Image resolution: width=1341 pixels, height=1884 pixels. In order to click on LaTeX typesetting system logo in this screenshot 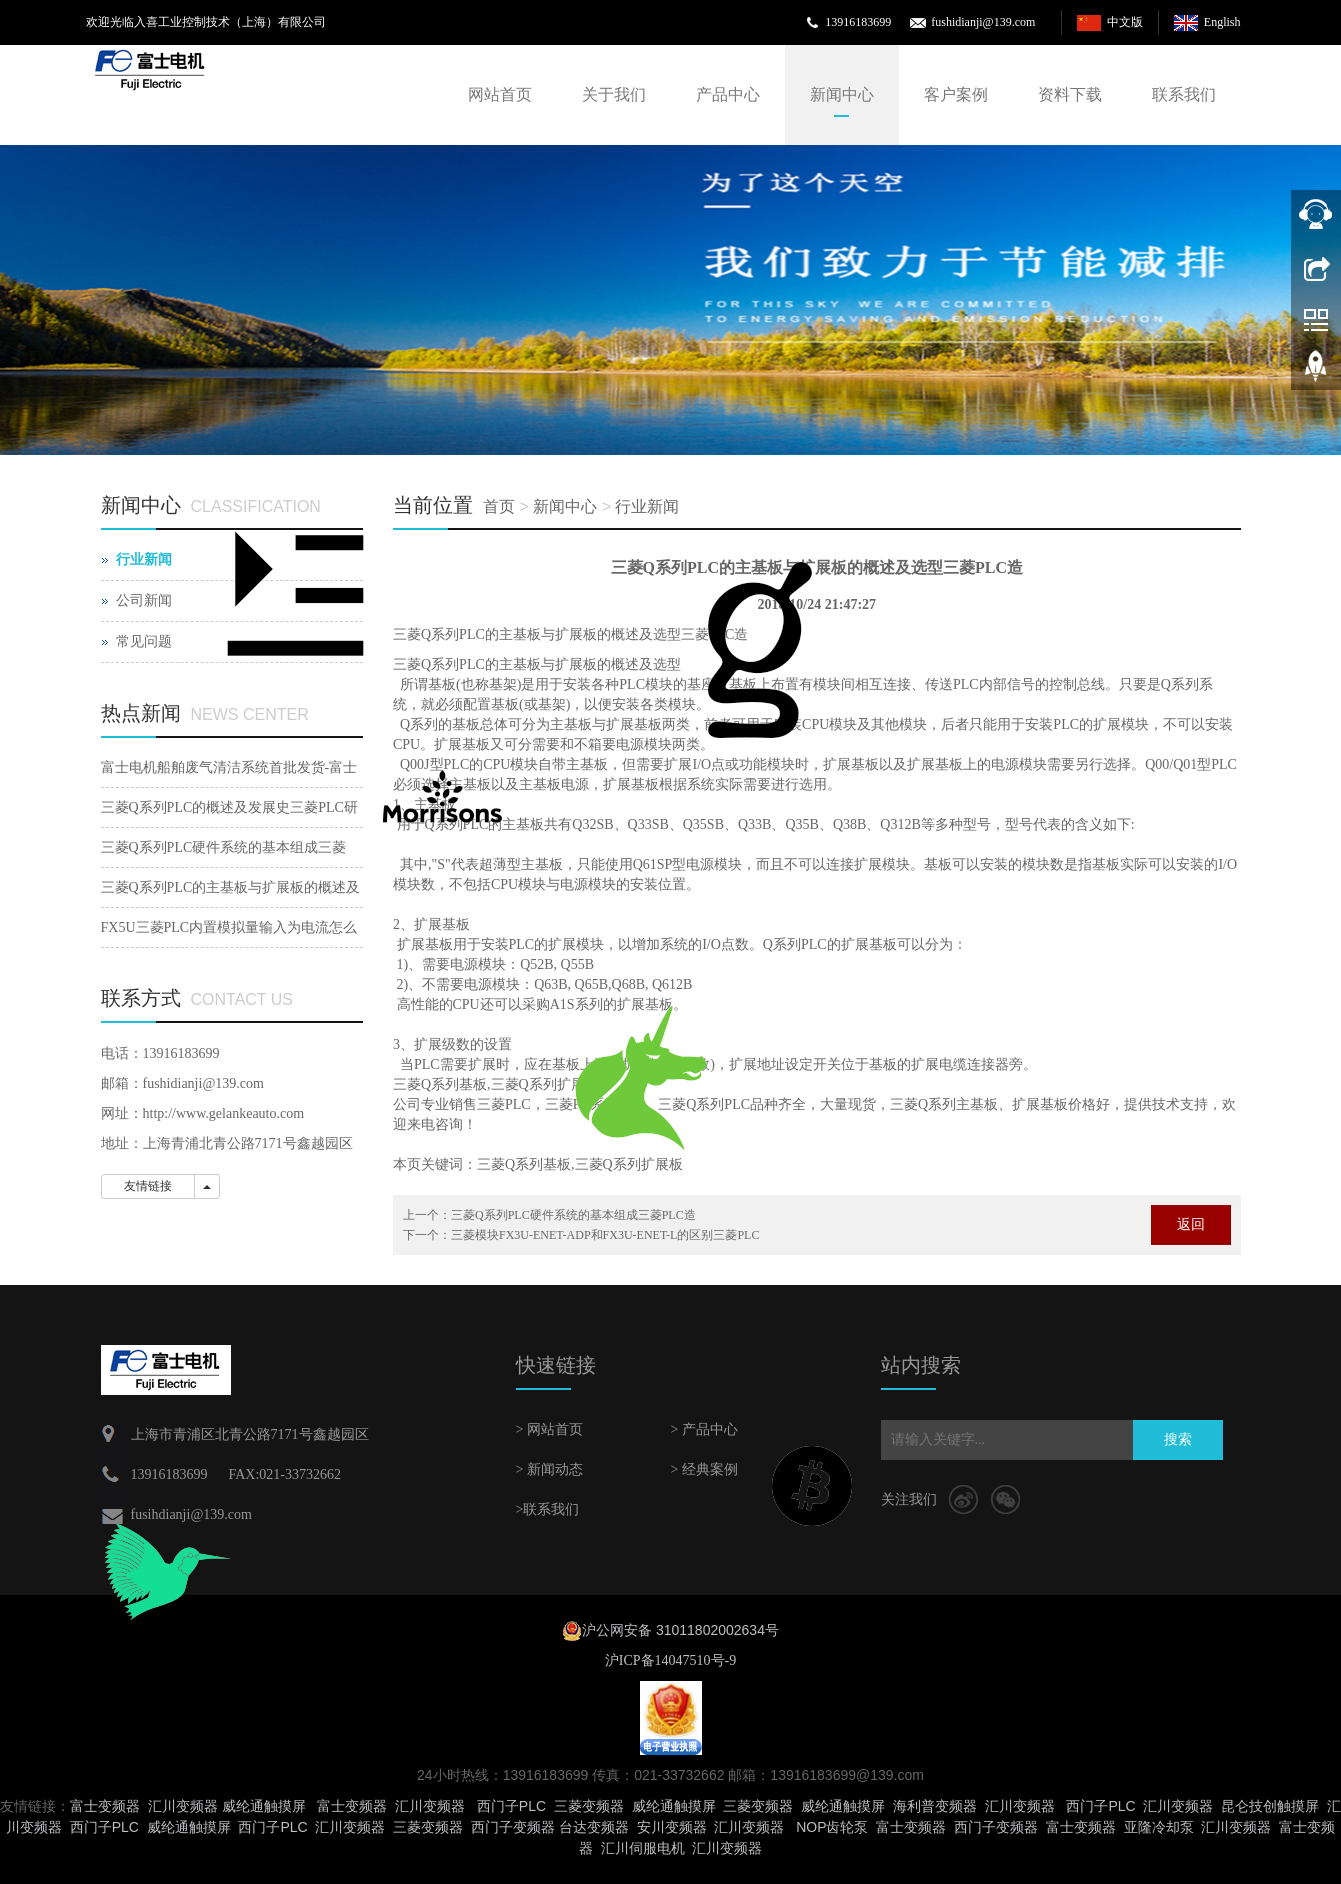, I will do `click(168, 1572)`.